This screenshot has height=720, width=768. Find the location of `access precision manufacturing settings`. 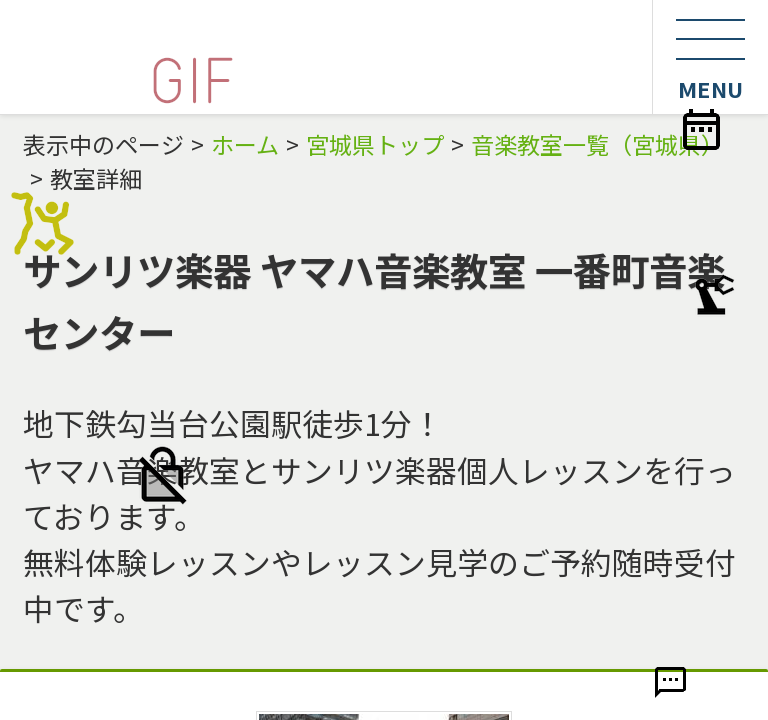

access precision manufacturing settings is located at coordinates (714, 295).